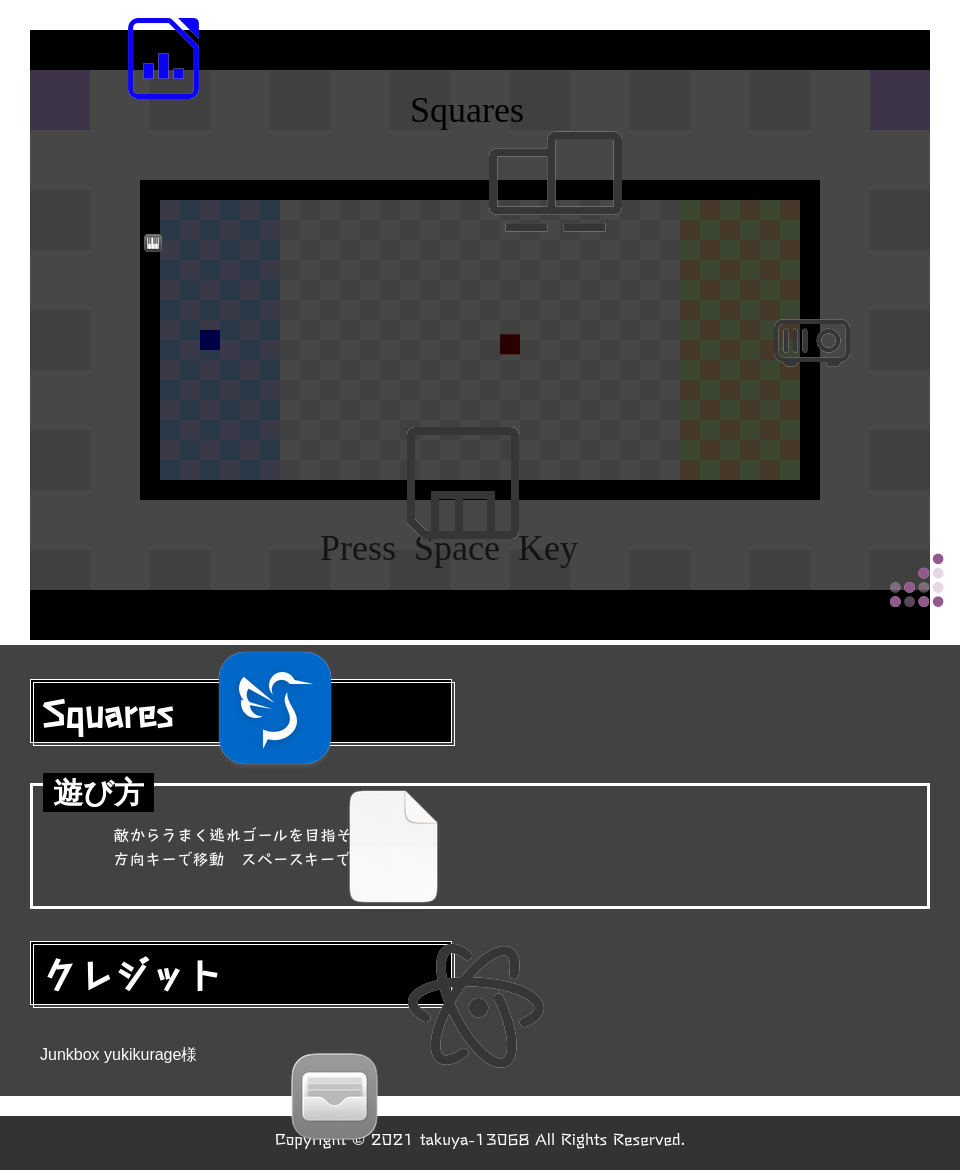  I want to click on an empty or blank document, so click(393, 846).